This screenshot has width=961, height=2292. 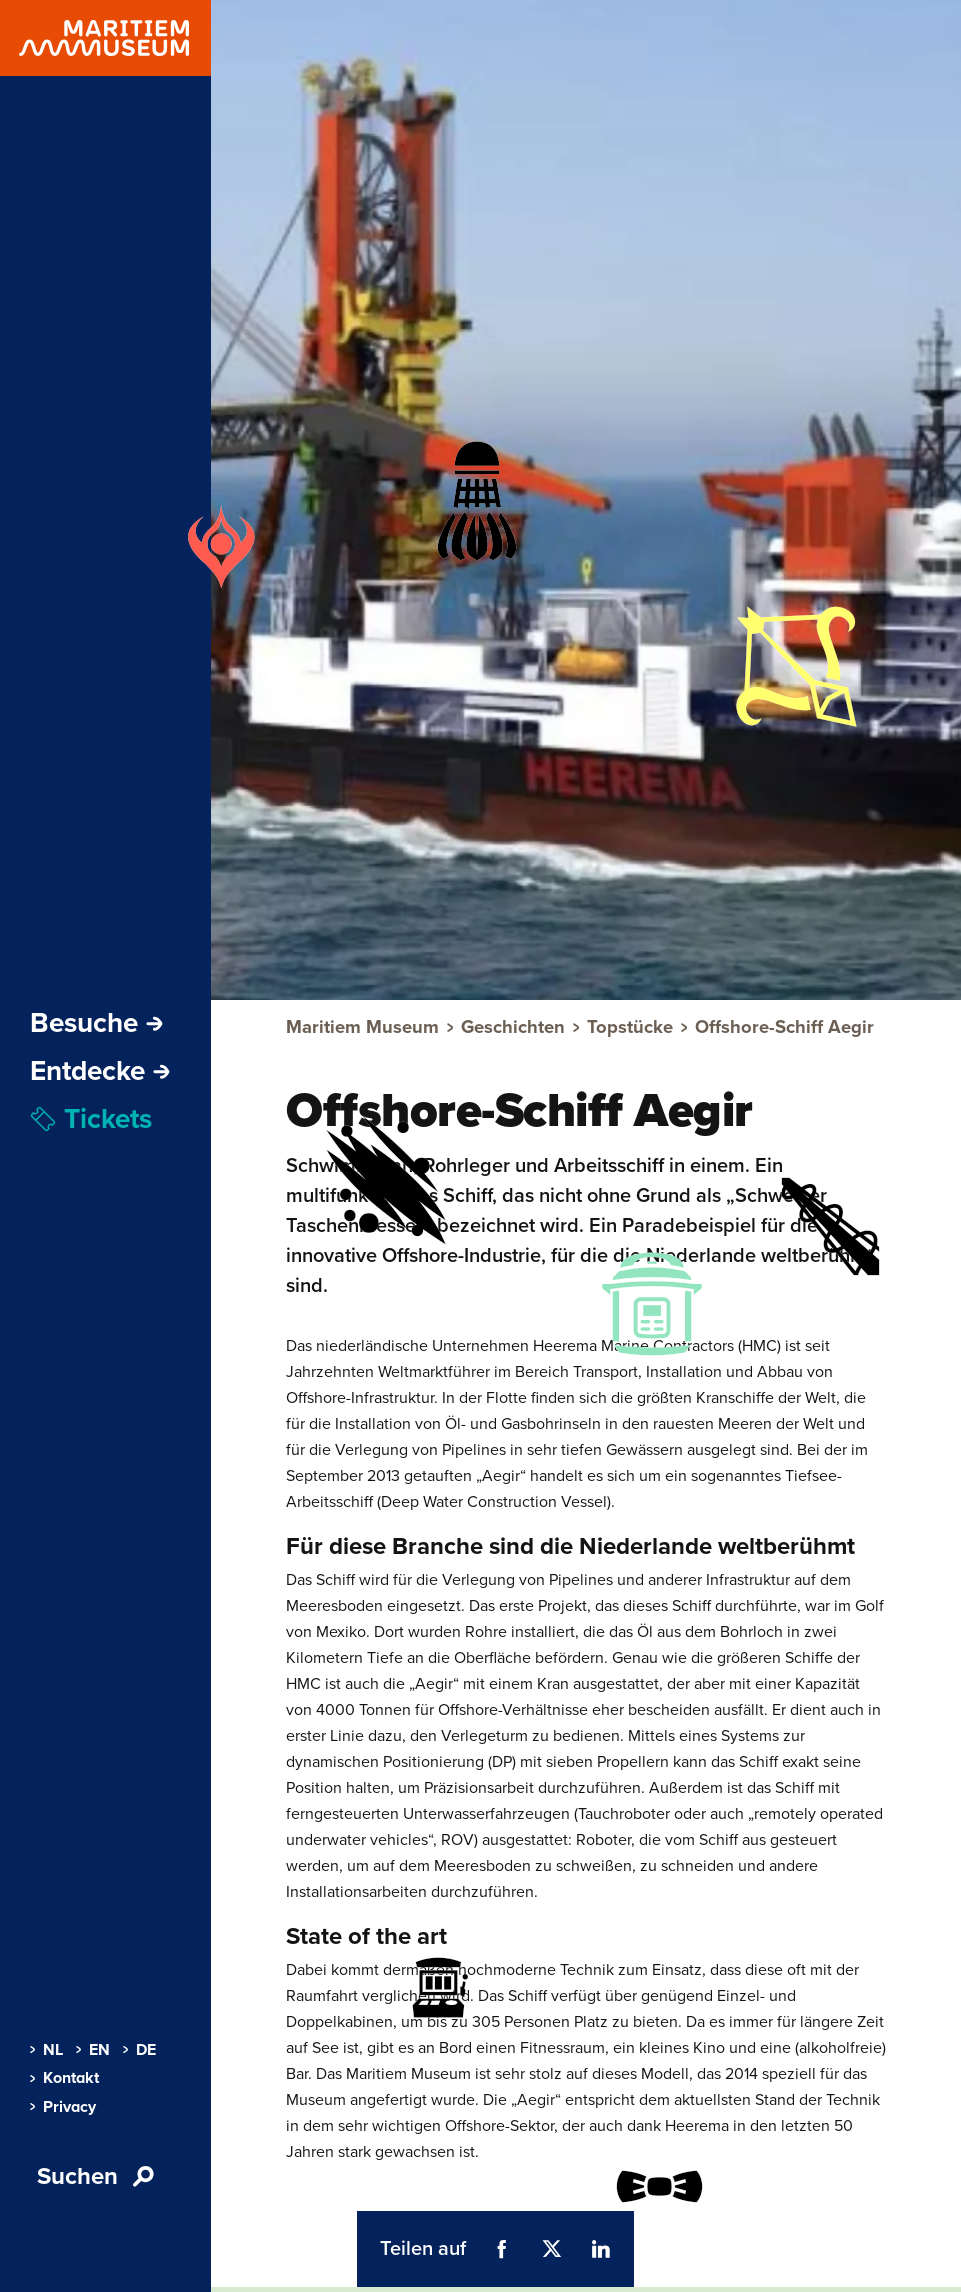 I want to click on select bow and arrow weapon, so click(x=796, y=666).